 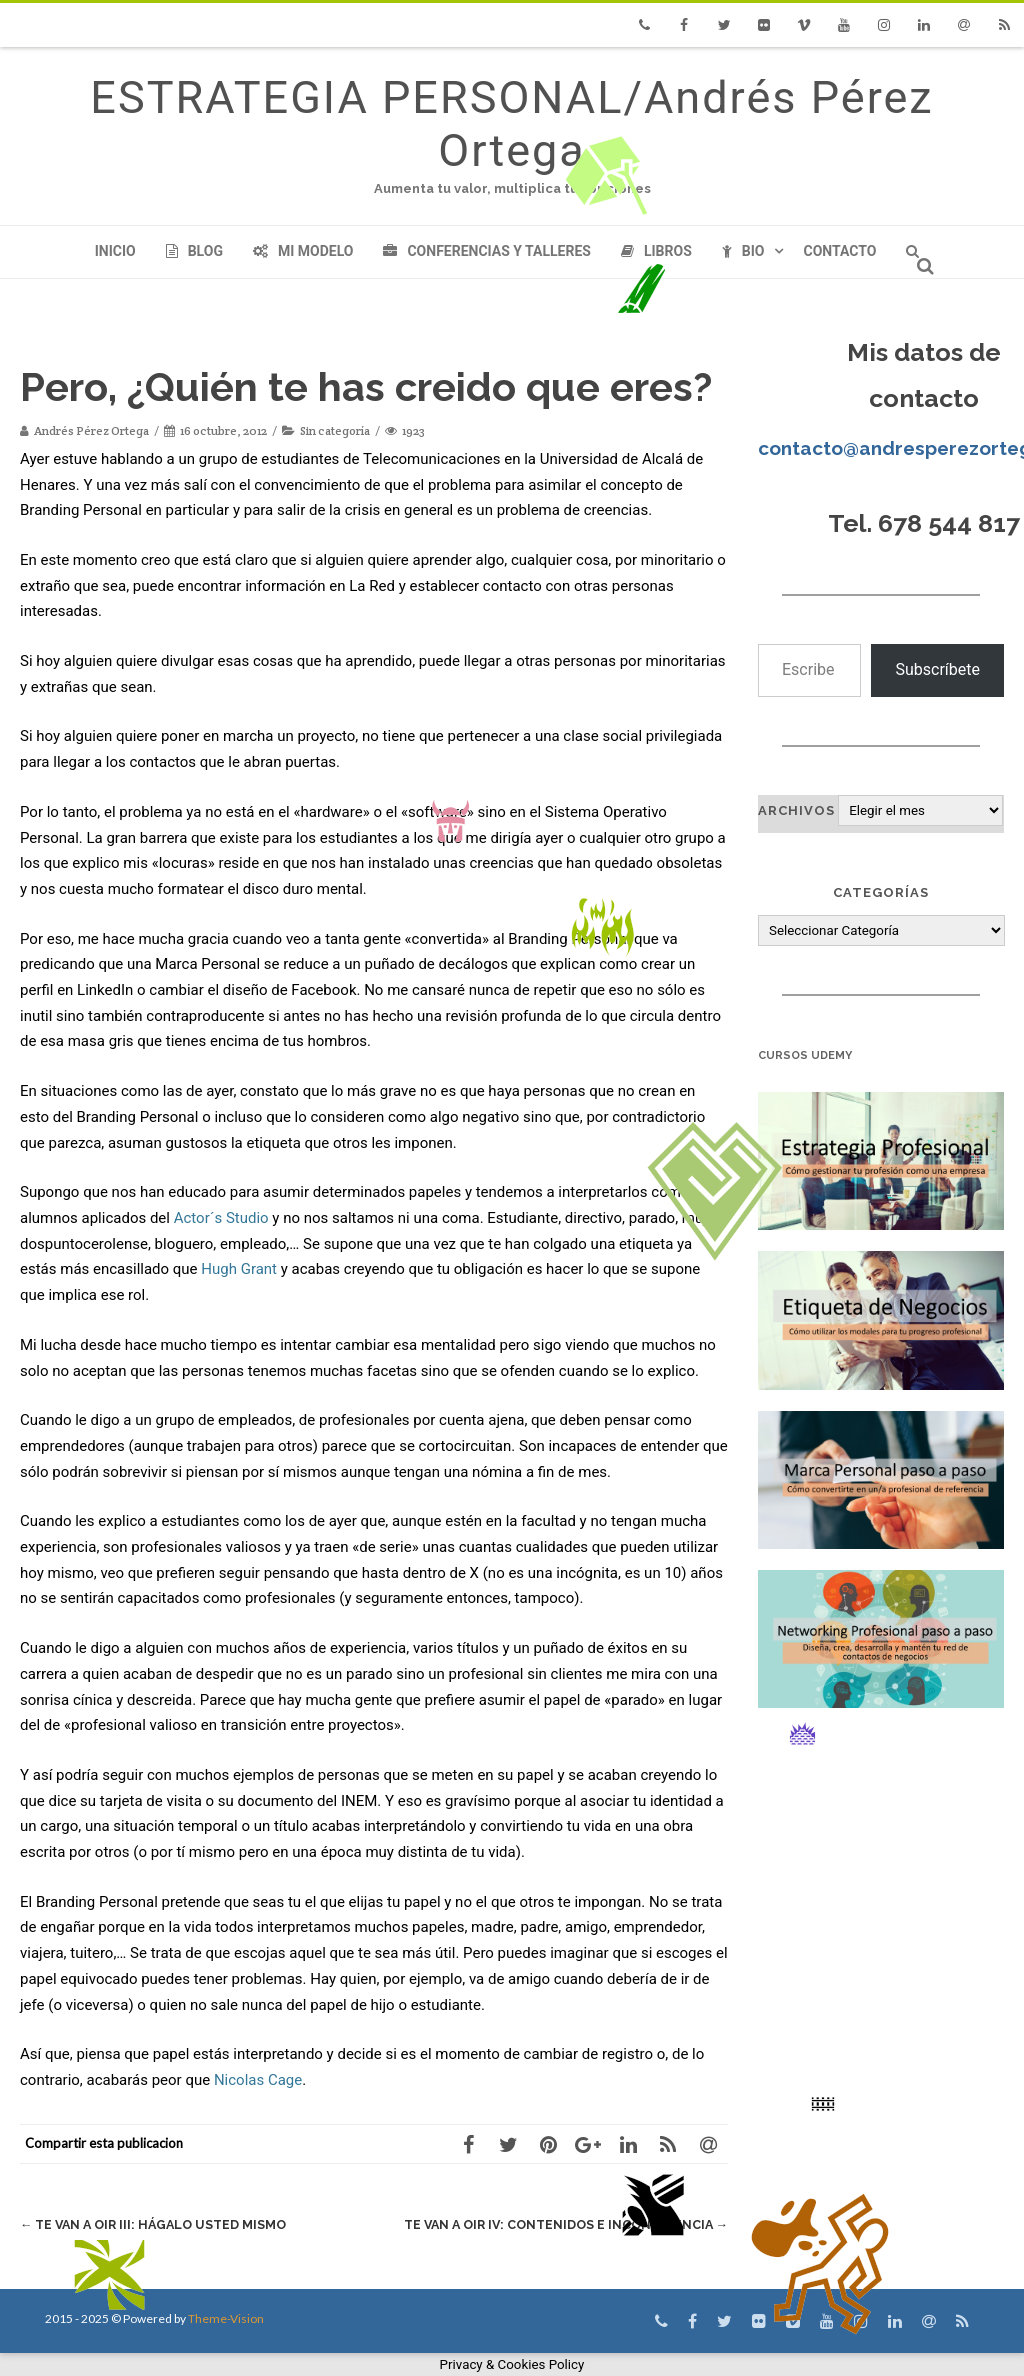 What do you see at coordinates (715, 1192) in the screenshot?
I see `indicates a rare or valuable in-game resource` at bounding box center [715, 1192].